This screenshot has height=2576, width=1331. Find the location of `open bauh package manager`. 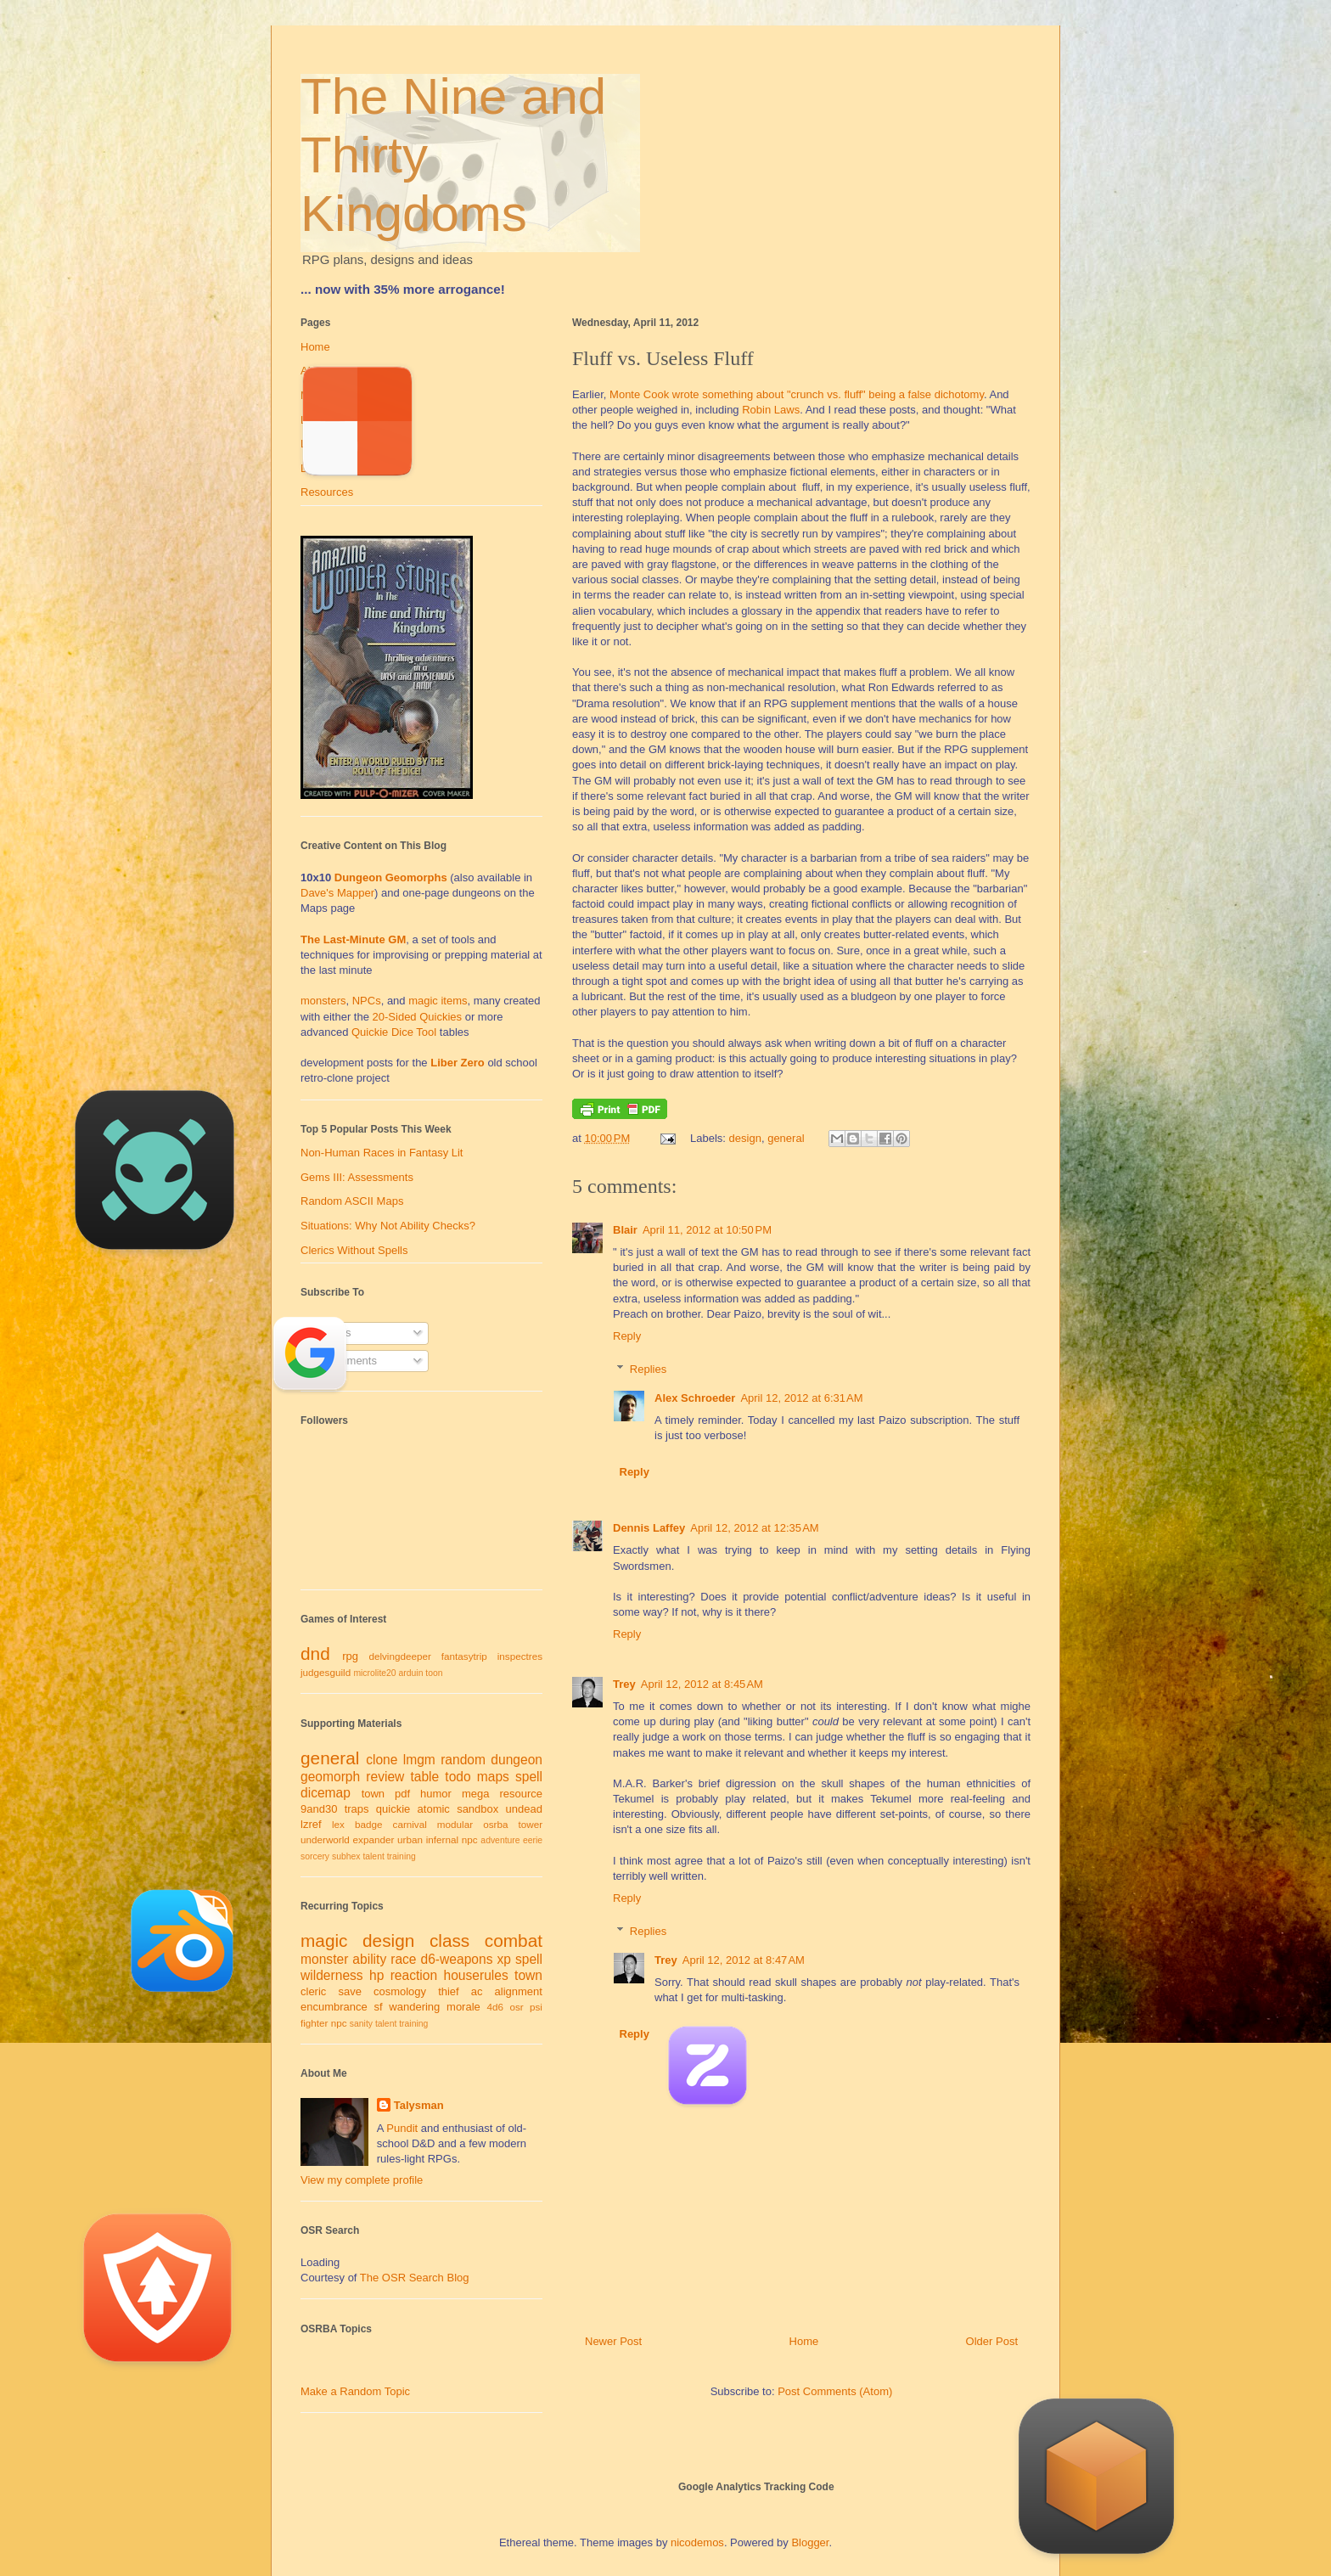

open bauh package manager is located at coordinates (1096, 2476).